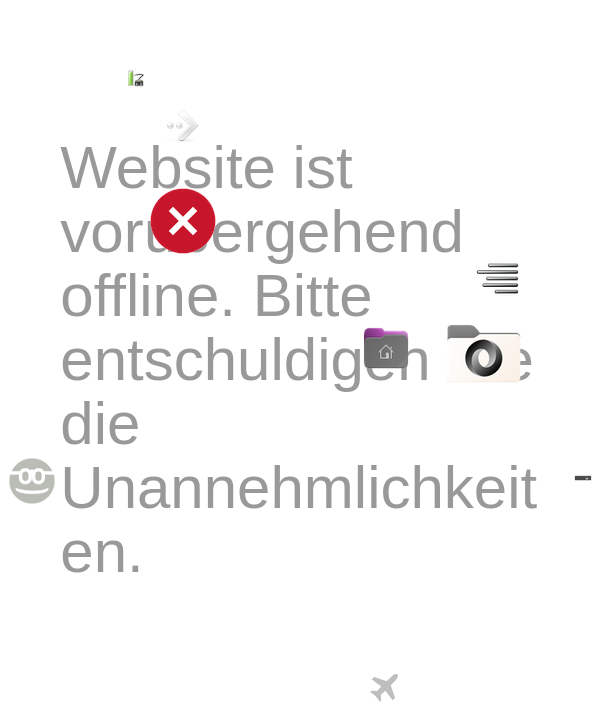  Describe the element at coordinates (135, 78) in the screenshot. I see `battery fully charged and connected to power` at that location.